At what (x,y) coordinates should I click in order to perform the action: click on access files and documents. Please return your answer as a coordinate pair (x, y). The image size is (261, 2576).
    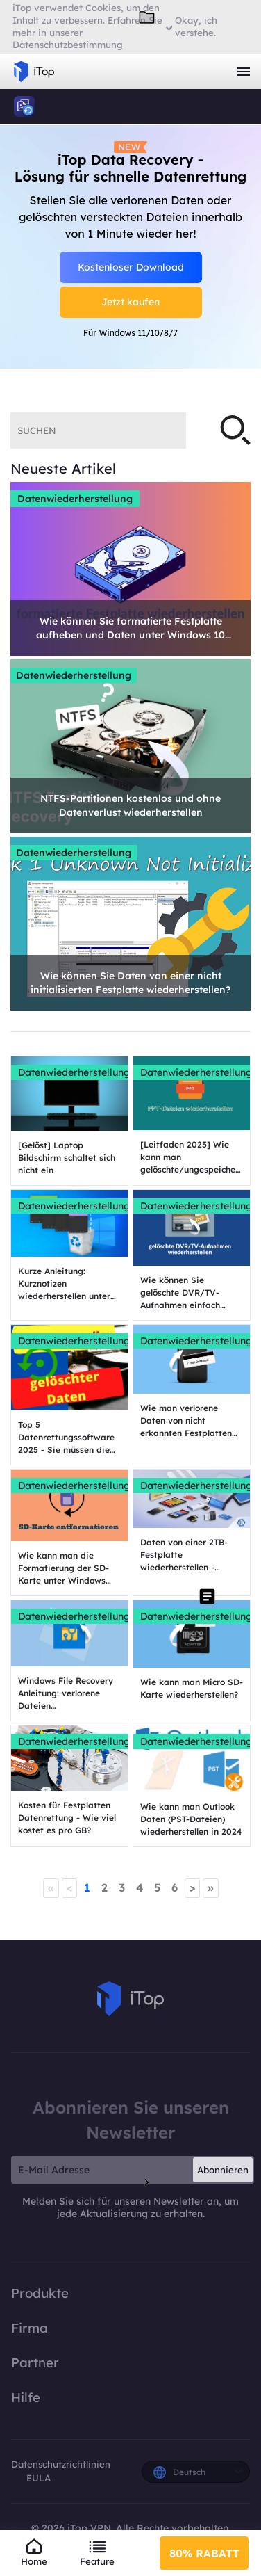
    Looking at the image, I should click on (146, 17).